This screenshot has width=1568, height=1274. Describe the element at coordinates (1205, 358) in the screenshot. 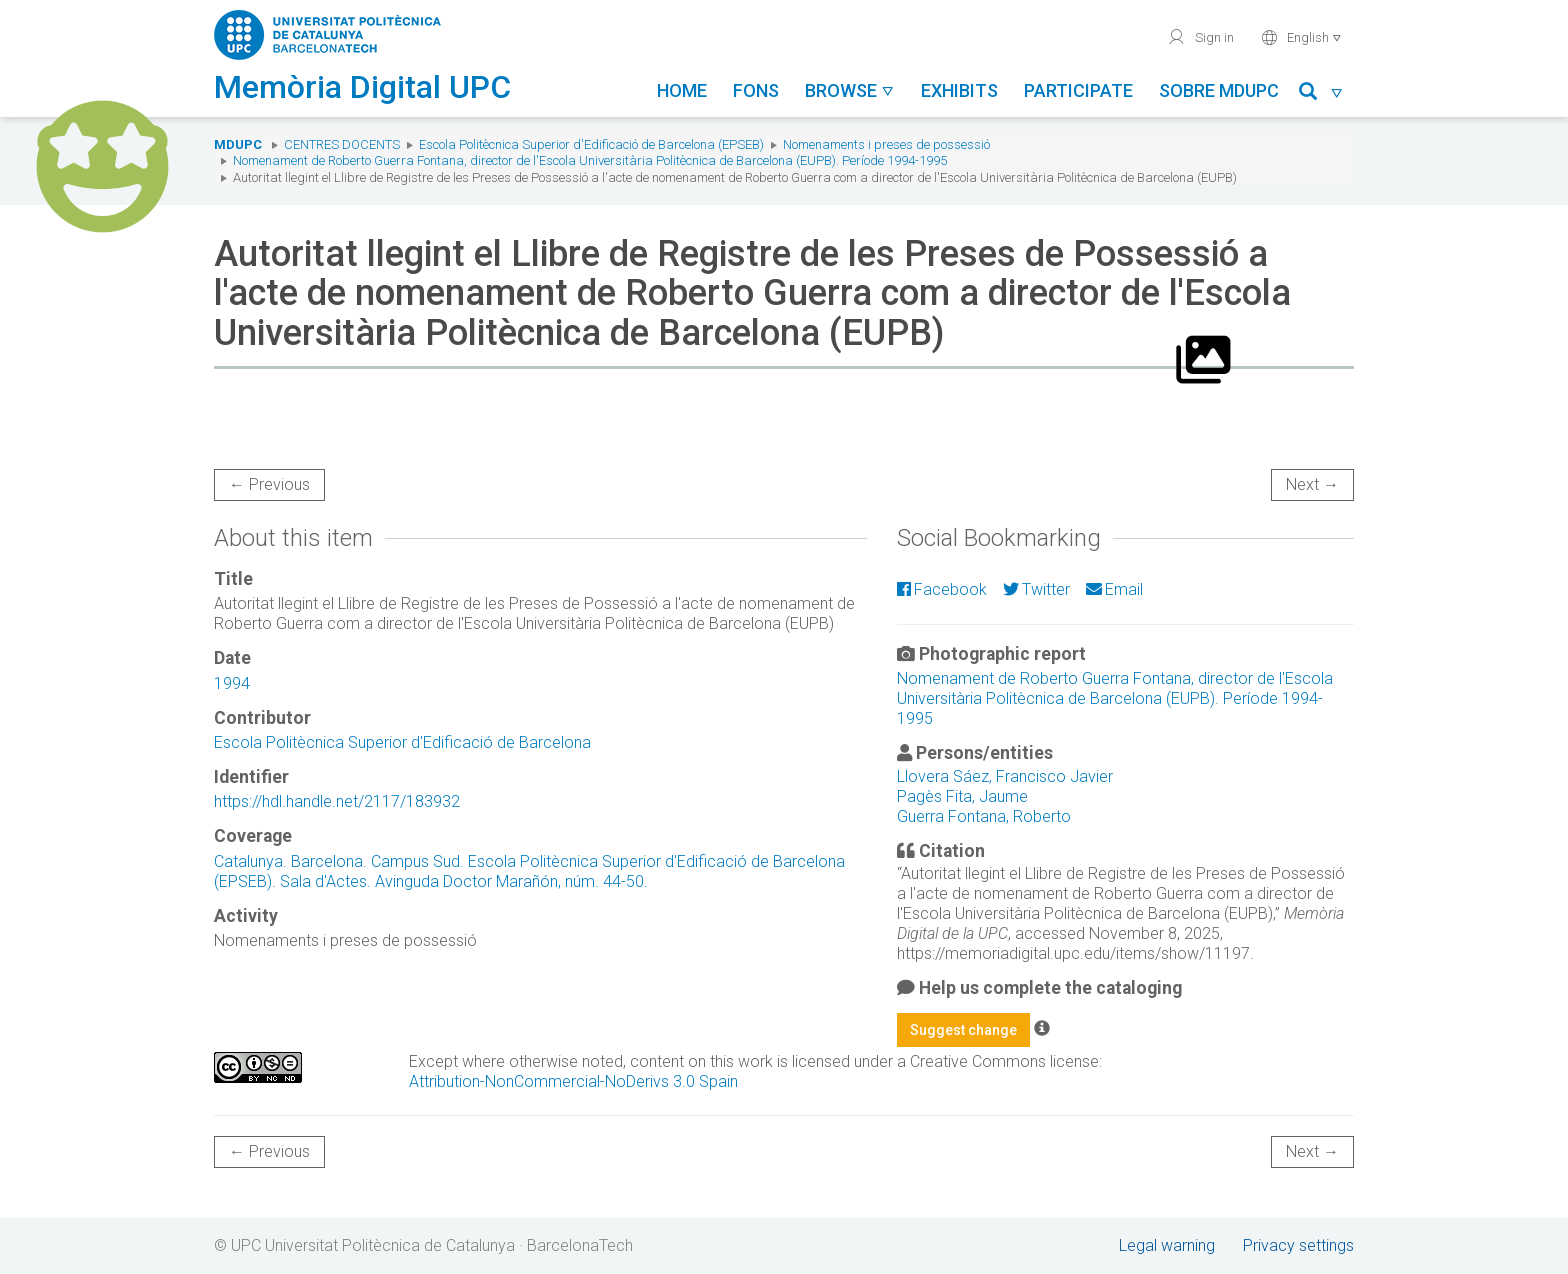

I see `view photo gallery` at that location.